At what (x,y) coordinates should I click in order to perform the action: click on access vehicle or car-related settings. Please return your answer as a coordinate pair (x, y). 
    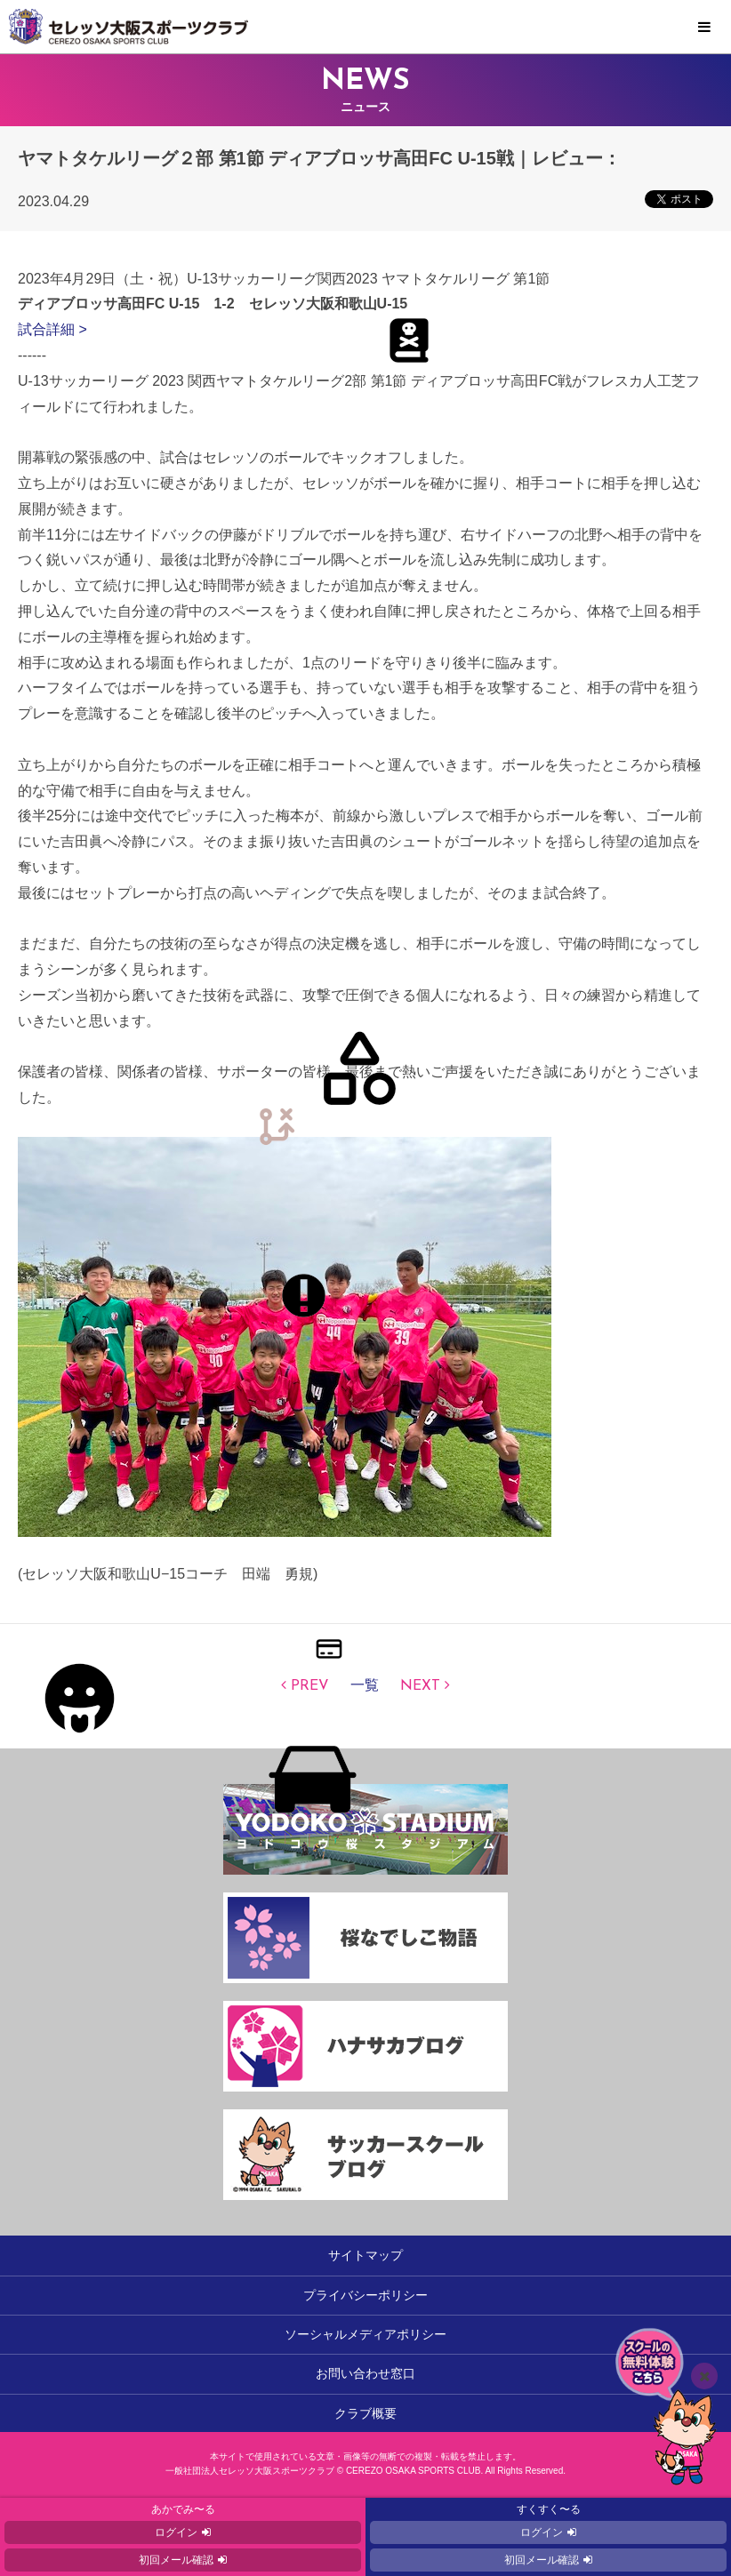
    Looking at the image, I should click on (312, 1780).